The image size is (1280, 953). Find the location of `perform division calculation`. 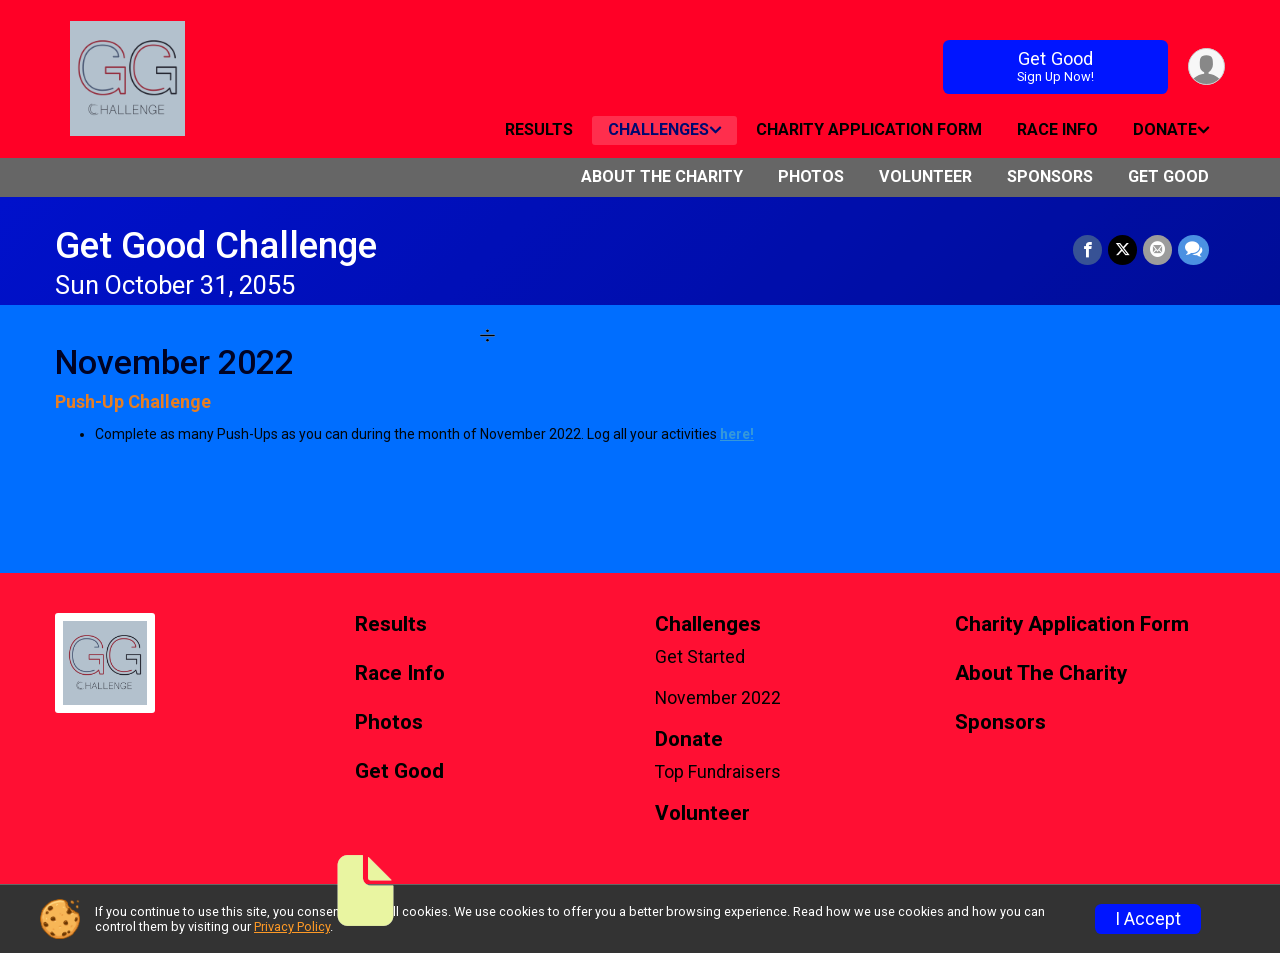

perform division calculation is located at coordinates (487, 335).